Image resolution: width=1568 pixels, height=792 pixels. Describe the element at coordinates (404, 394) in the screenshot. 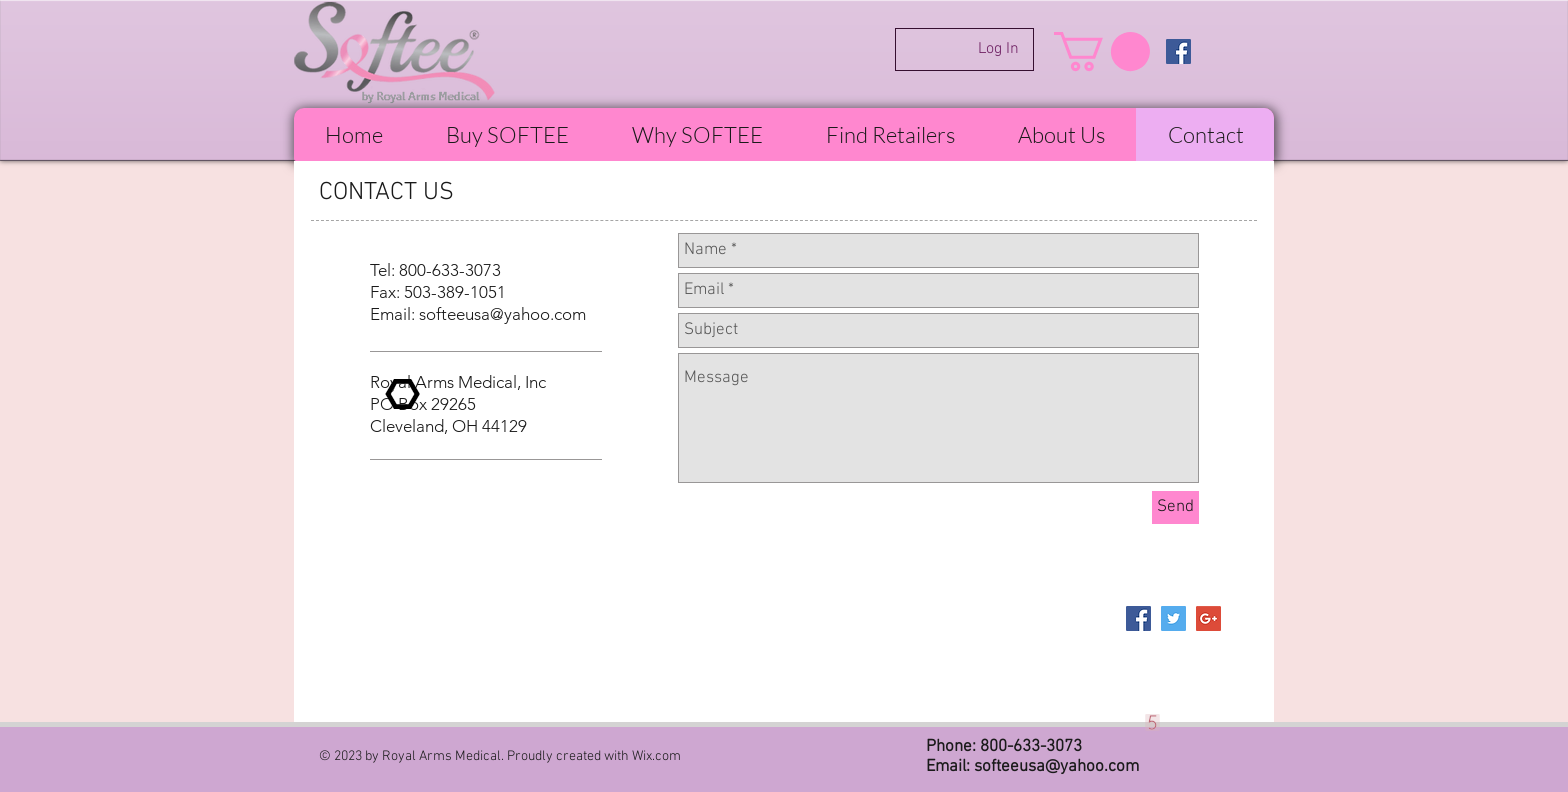

I see `unverified data breakpoint in debug mode` at that location.